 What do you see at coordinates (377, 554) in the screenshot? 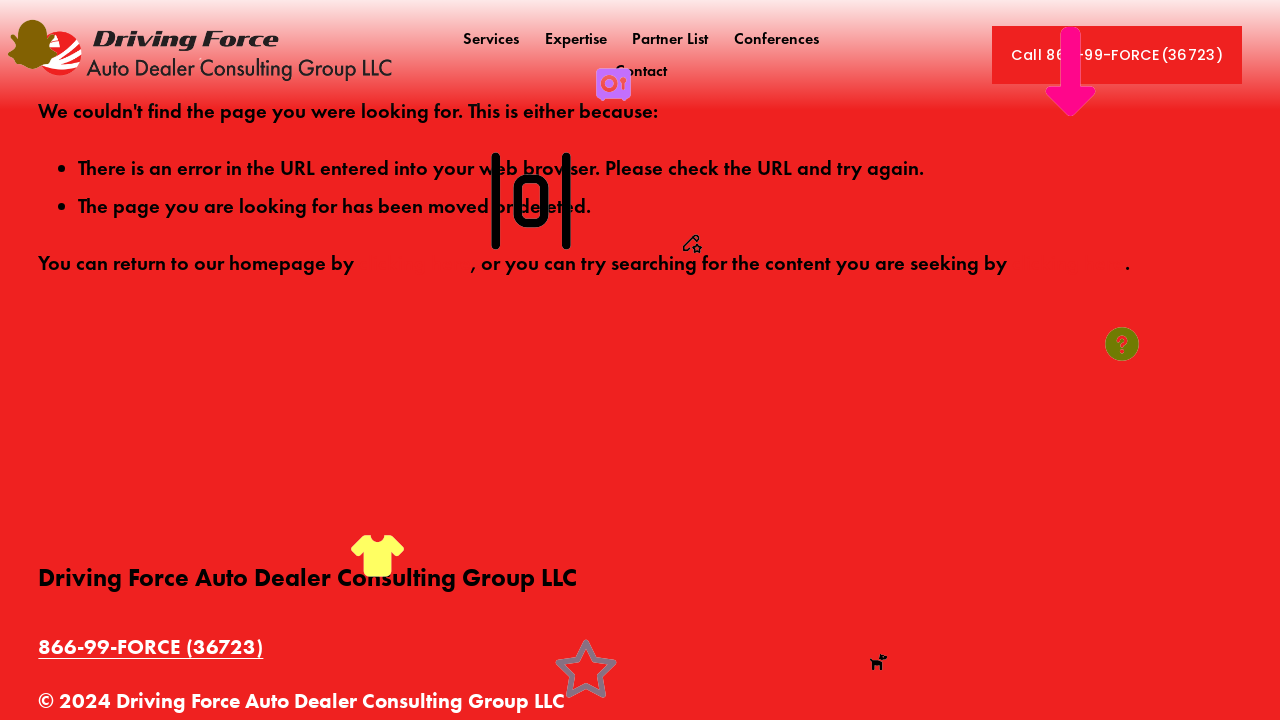
I see `browse clothing or apparel items` at bounding box center [377, 554].